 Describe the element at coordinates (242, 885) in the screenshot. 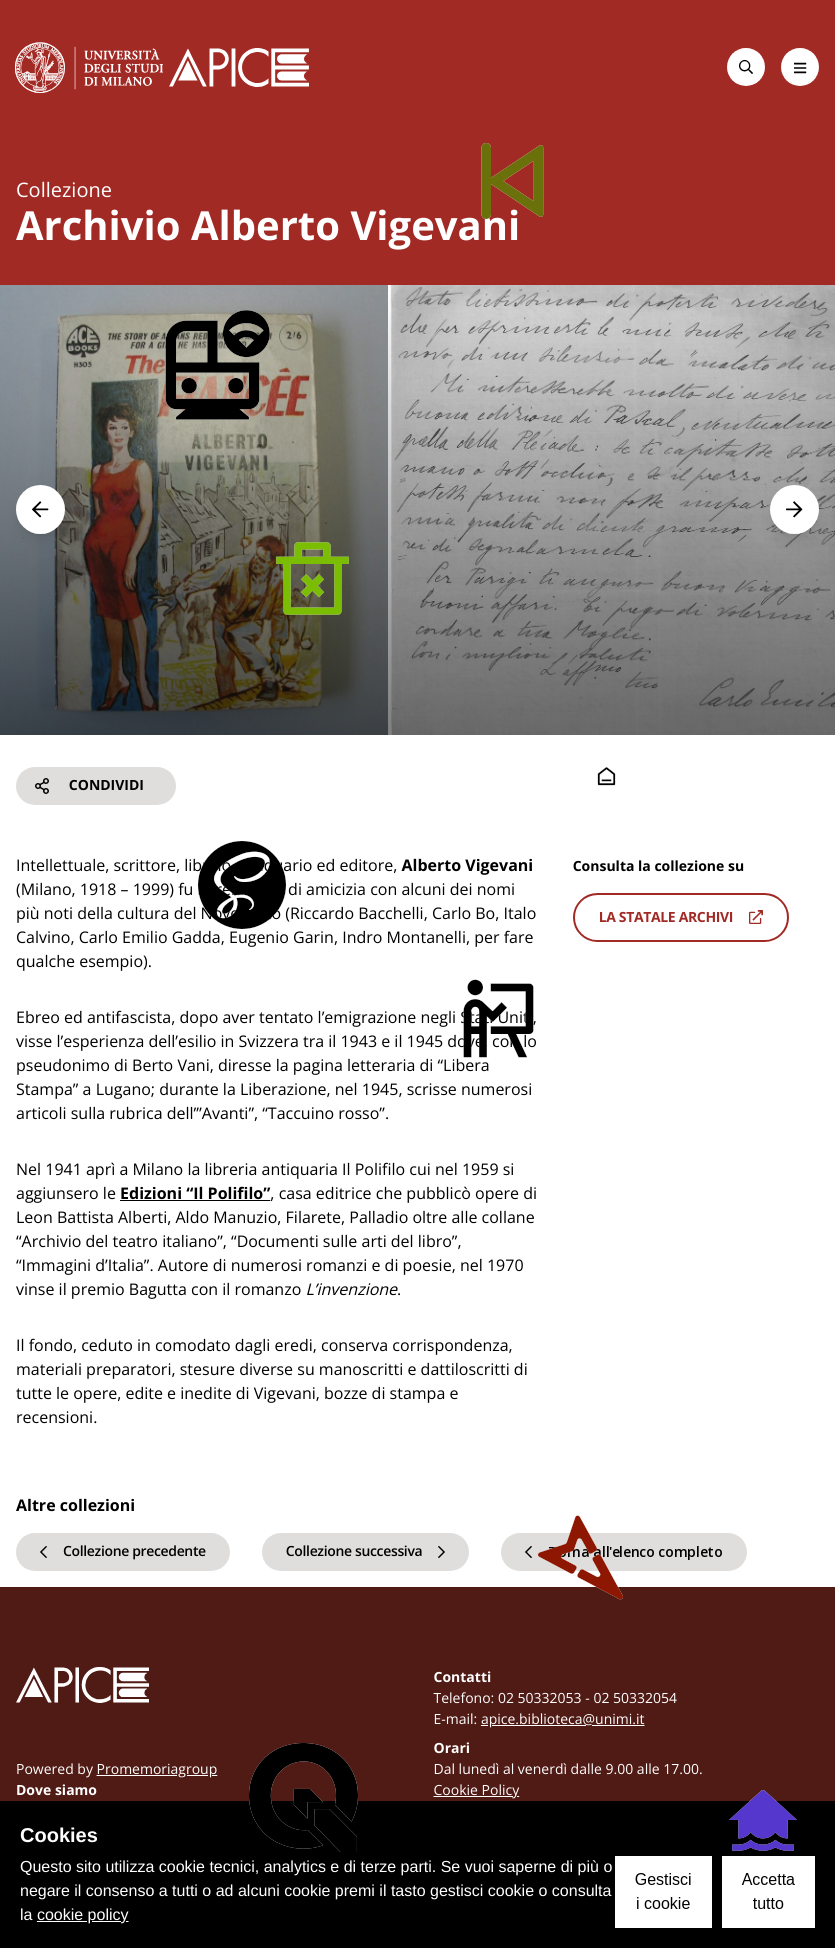

I see `sass css preprocessor logo` at that location.